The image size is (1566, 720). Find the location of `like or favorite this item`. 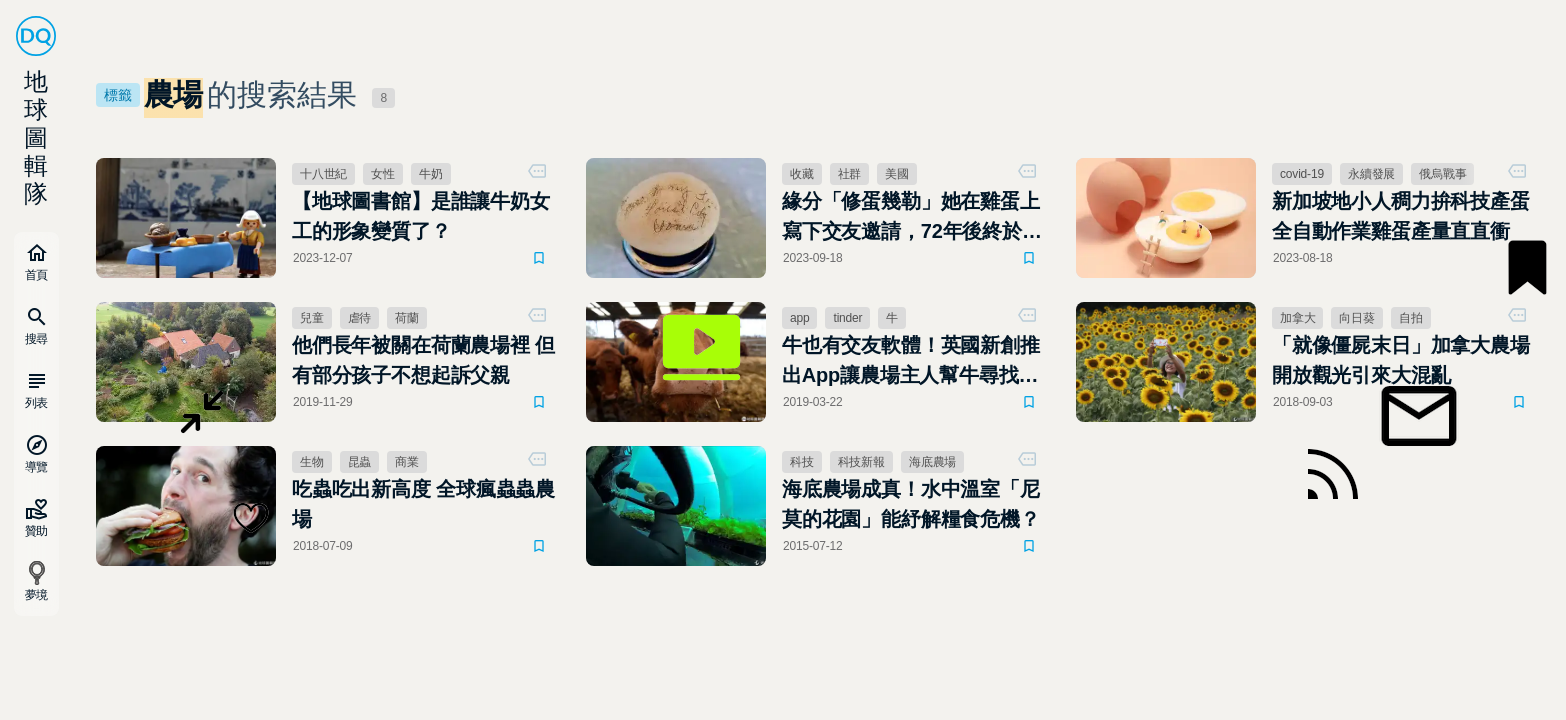

like or favorite this item is located at coordinates (251, 518).